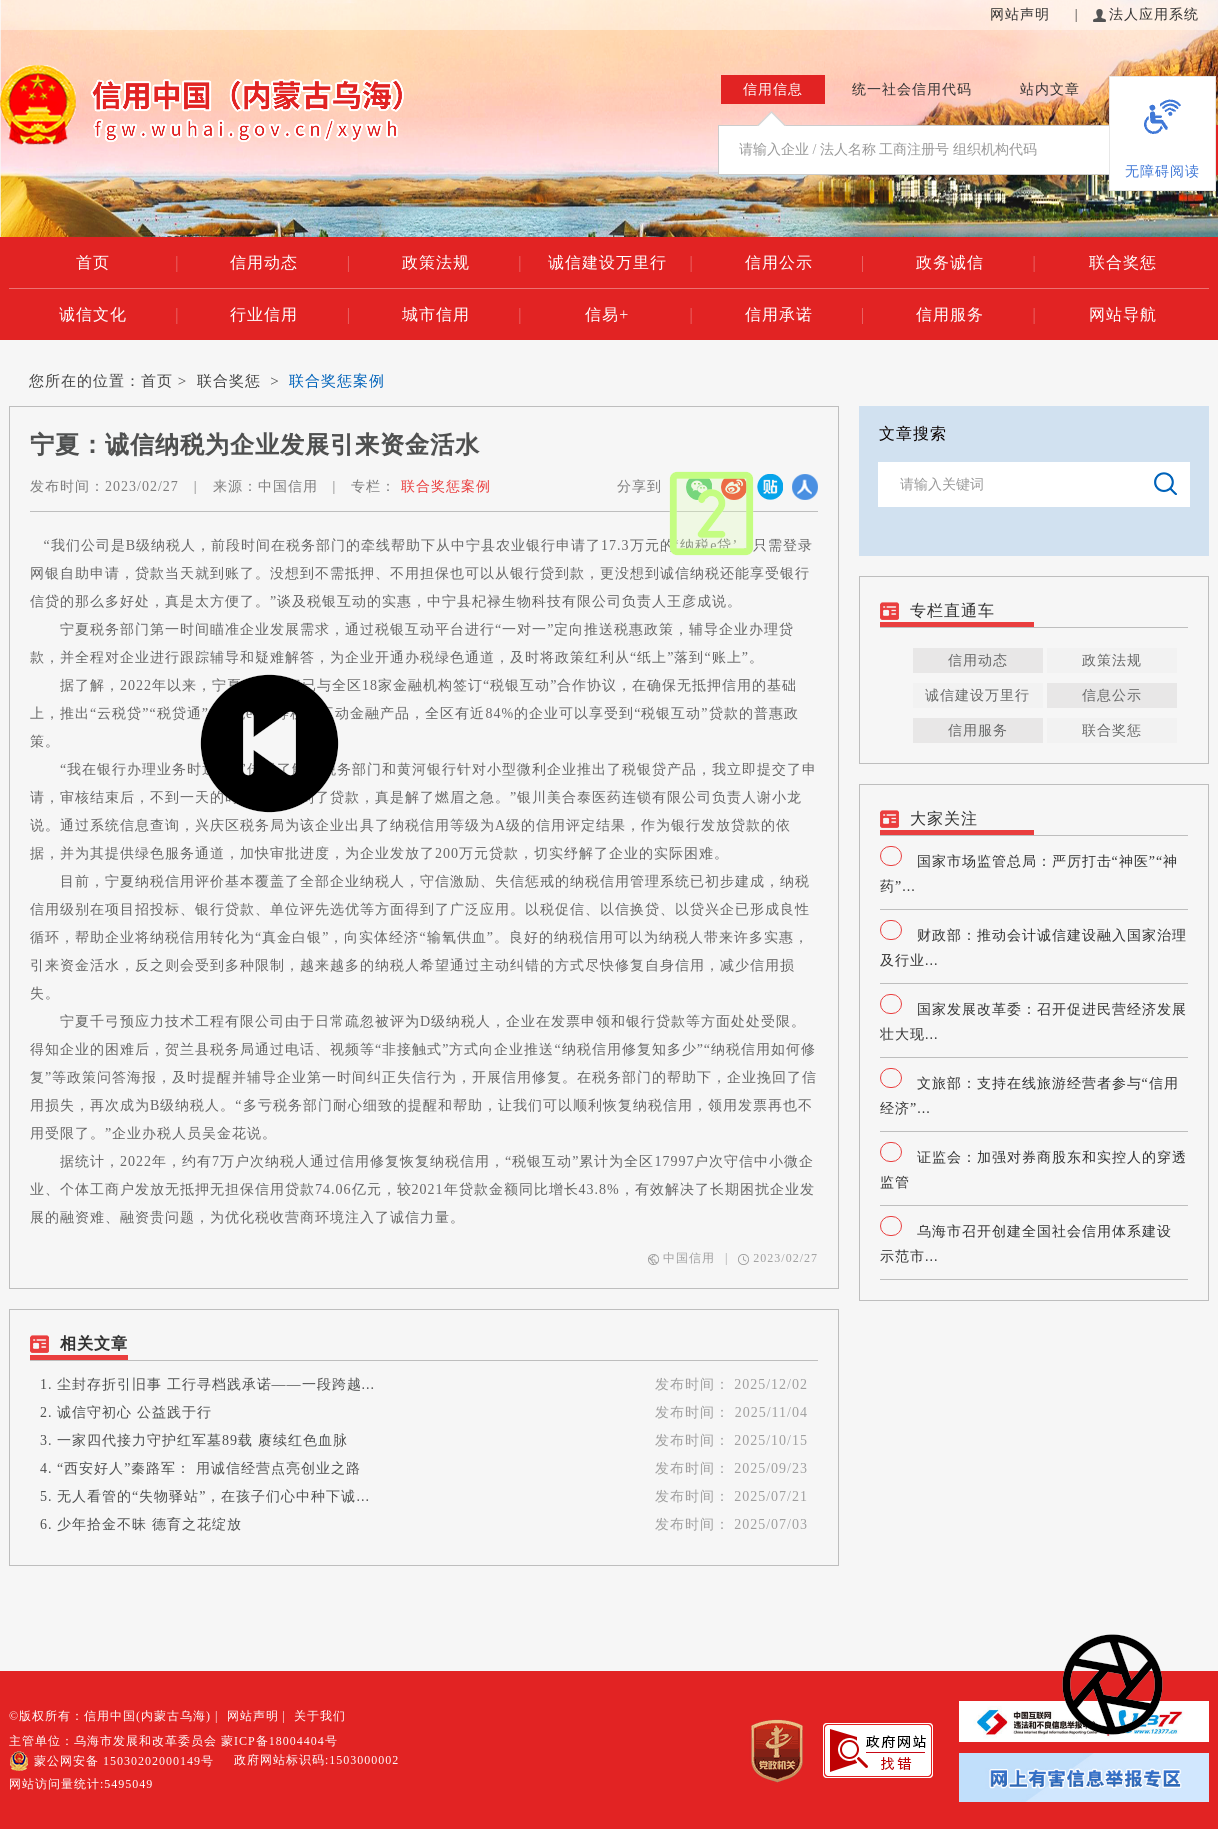  Describe the element at coordinates (1112, 1684) in the screenshot. I see `adjust camera aperture settings` at that location.